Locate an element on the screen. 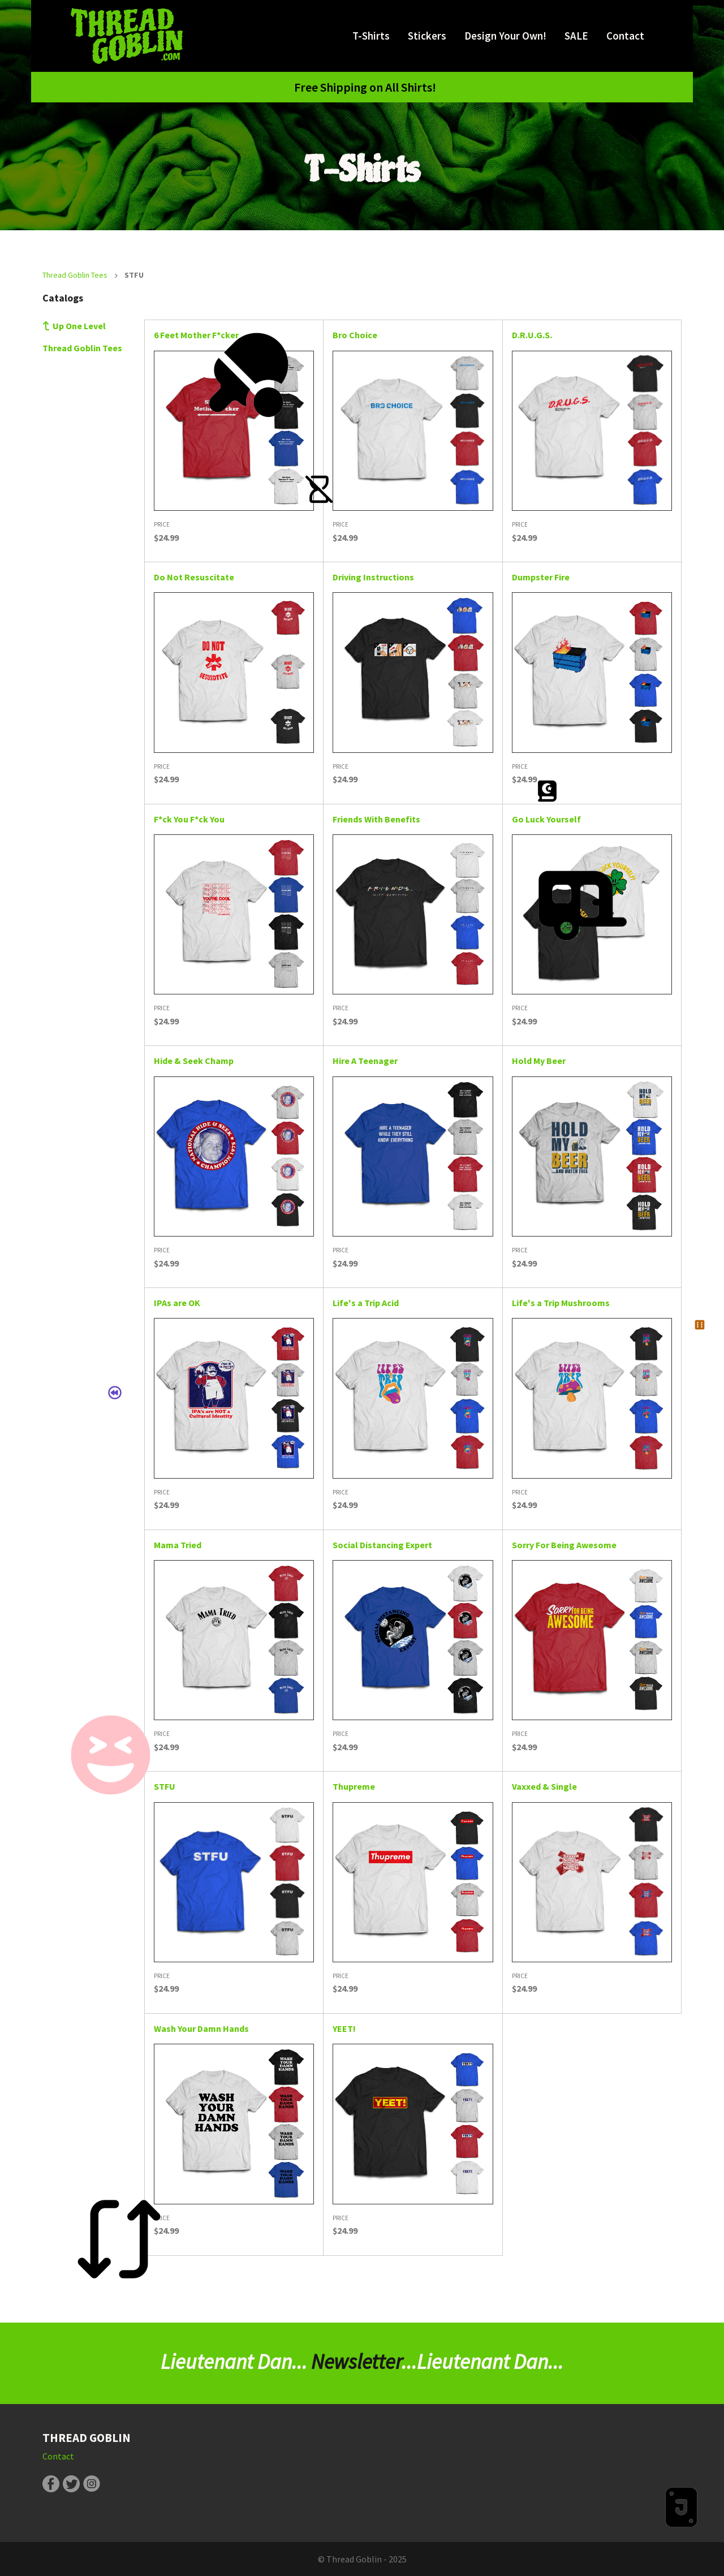  flip or mirror content horizontally is located at coordinates (119, 2239).